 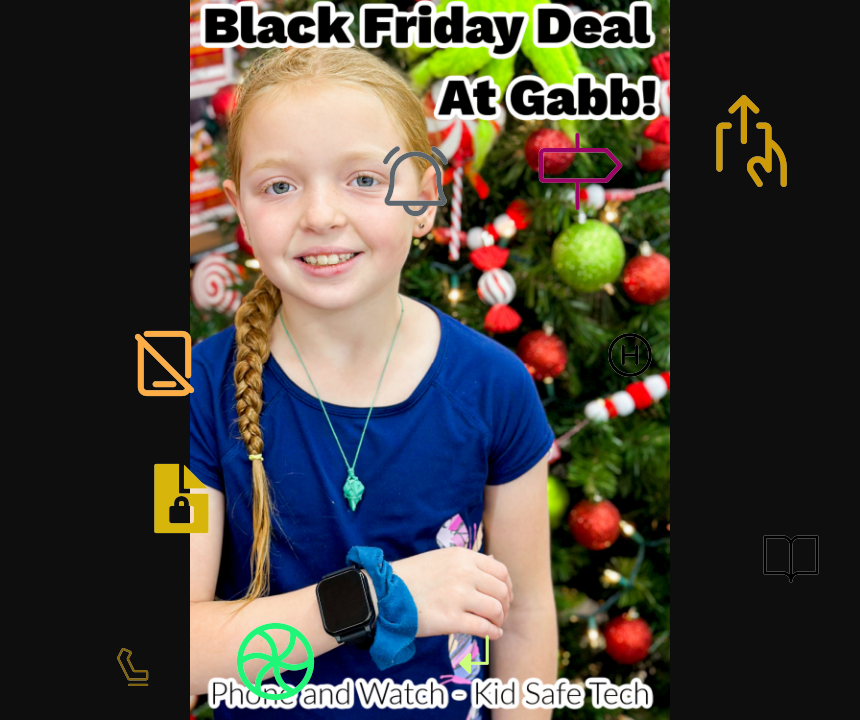 I want to click on select or reserve a seat, so click(x=132, y=667).